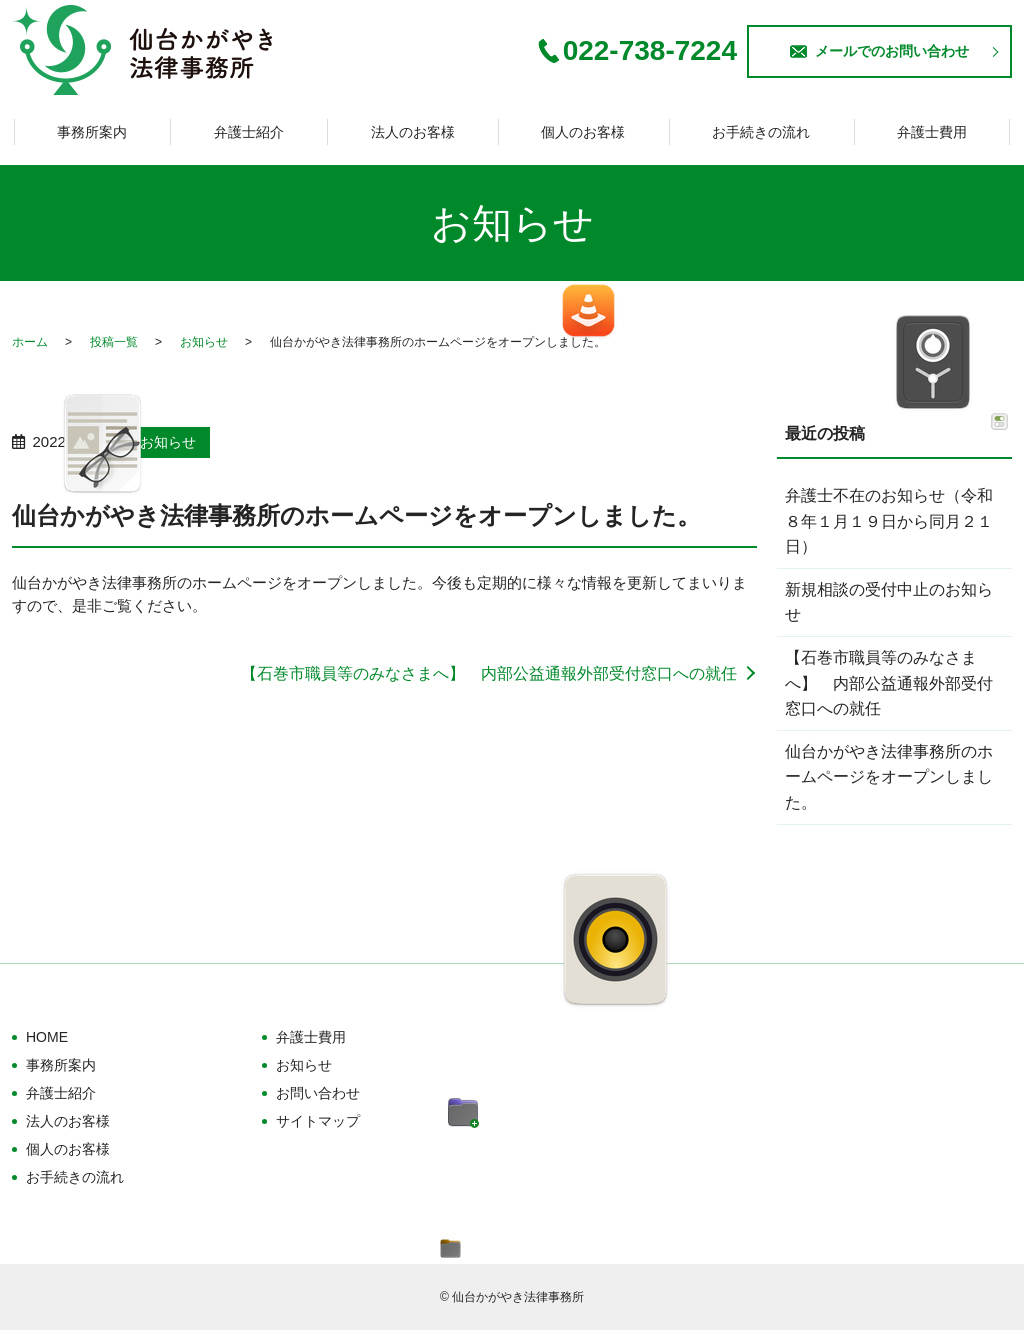  I want to click on create a new folder, so click(463, 1112).